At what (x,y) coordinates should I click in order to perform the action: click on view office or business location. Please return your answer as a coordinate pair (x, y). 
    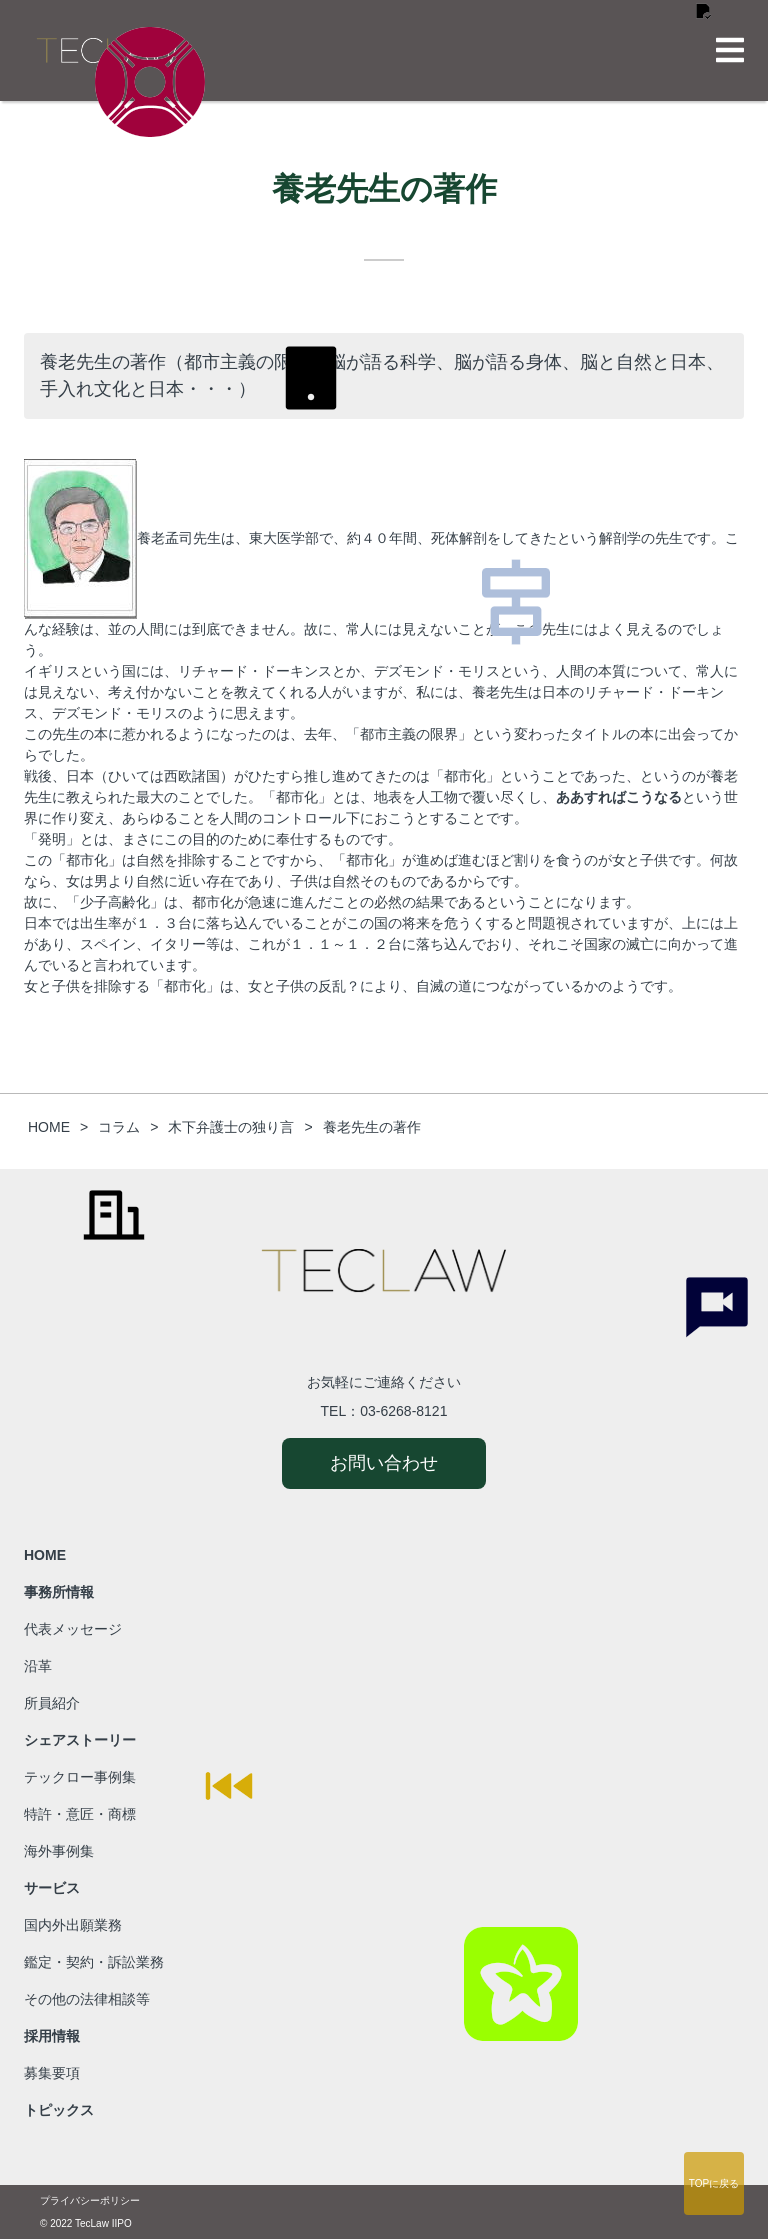
    Looking at the image, I should click on (114, 1215).